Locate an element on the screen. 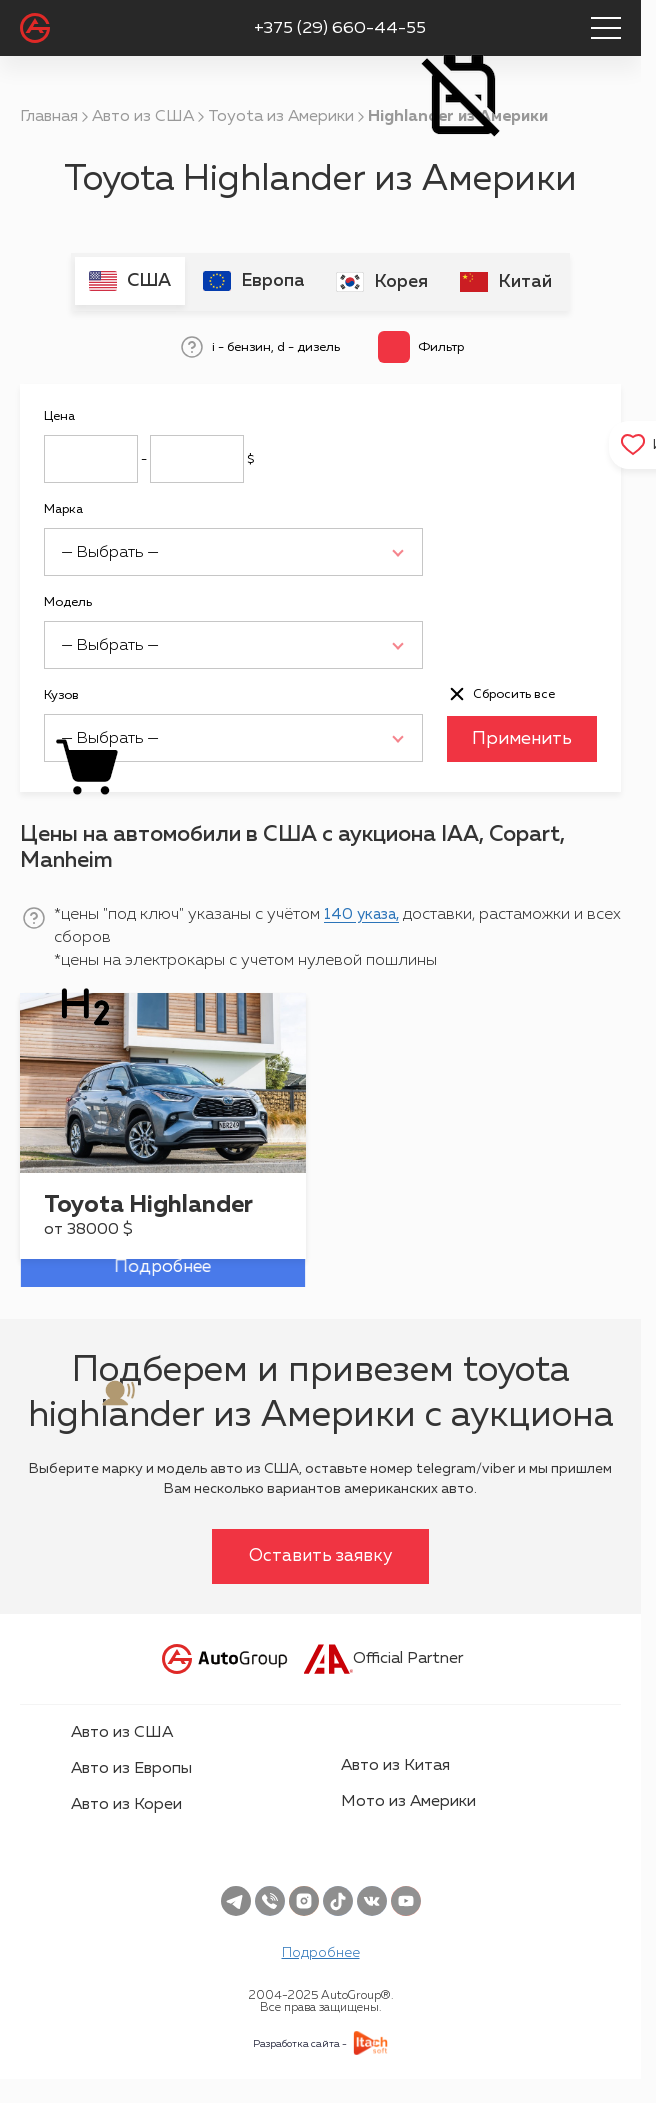 The image size is (656, 2103). format text as heading level 2 is located at coordinates (83, 1006).